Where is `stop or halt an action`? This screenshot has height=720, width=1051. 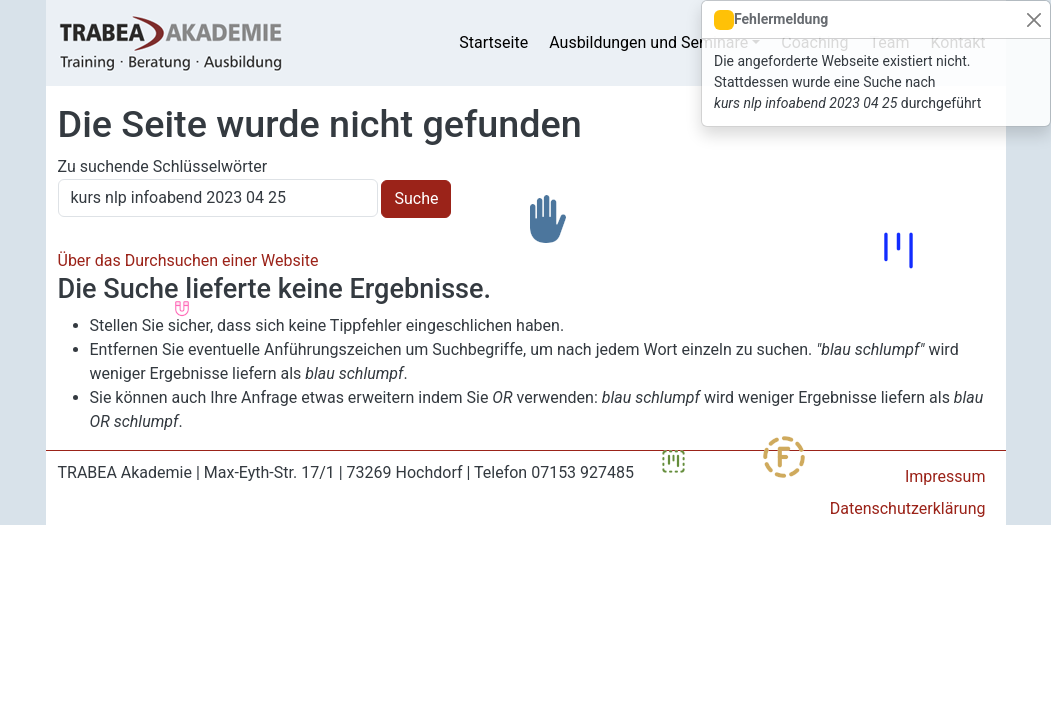 stop or halt an action is located at coordinates (548, 219).